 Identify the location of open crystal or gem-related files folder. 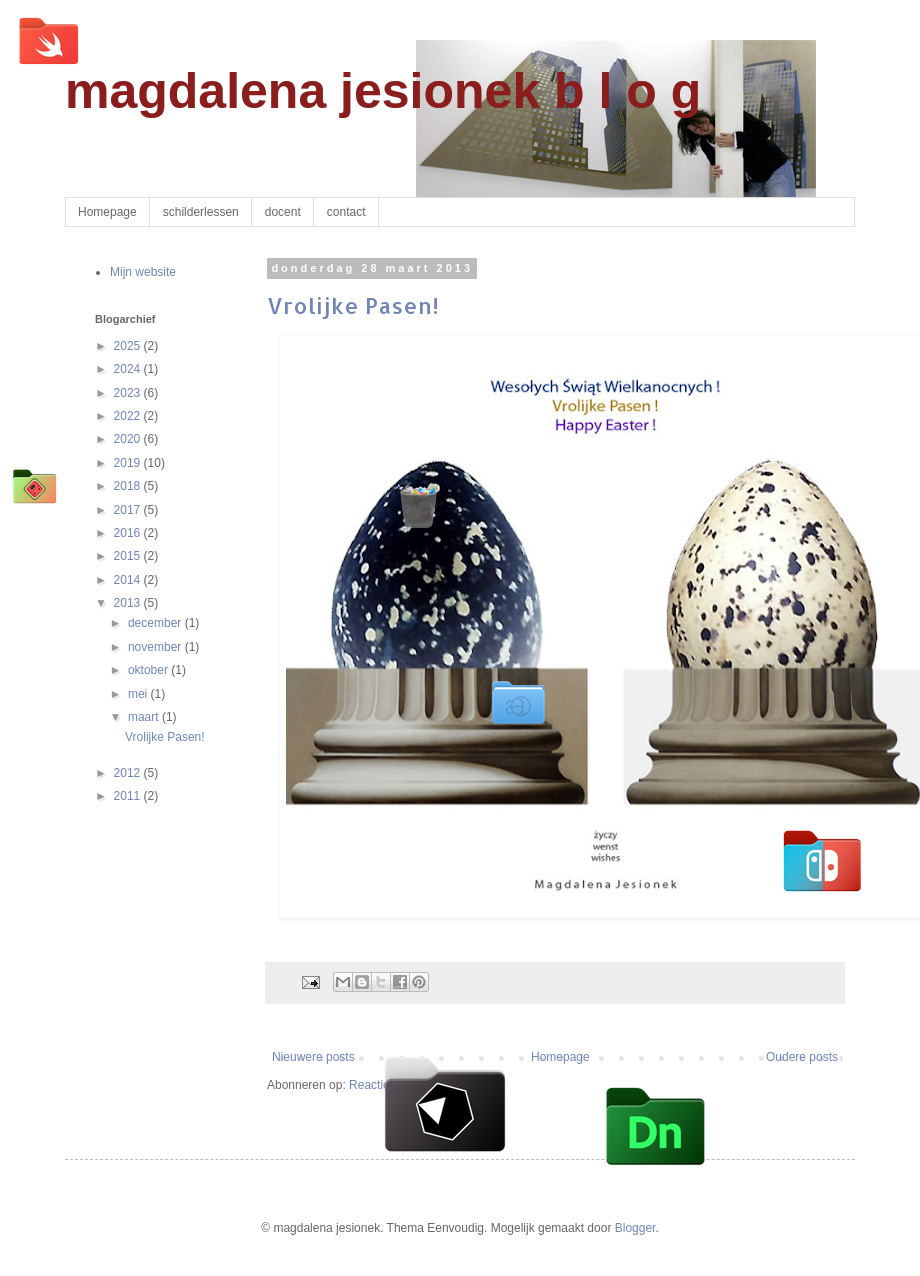
(444, 1107).